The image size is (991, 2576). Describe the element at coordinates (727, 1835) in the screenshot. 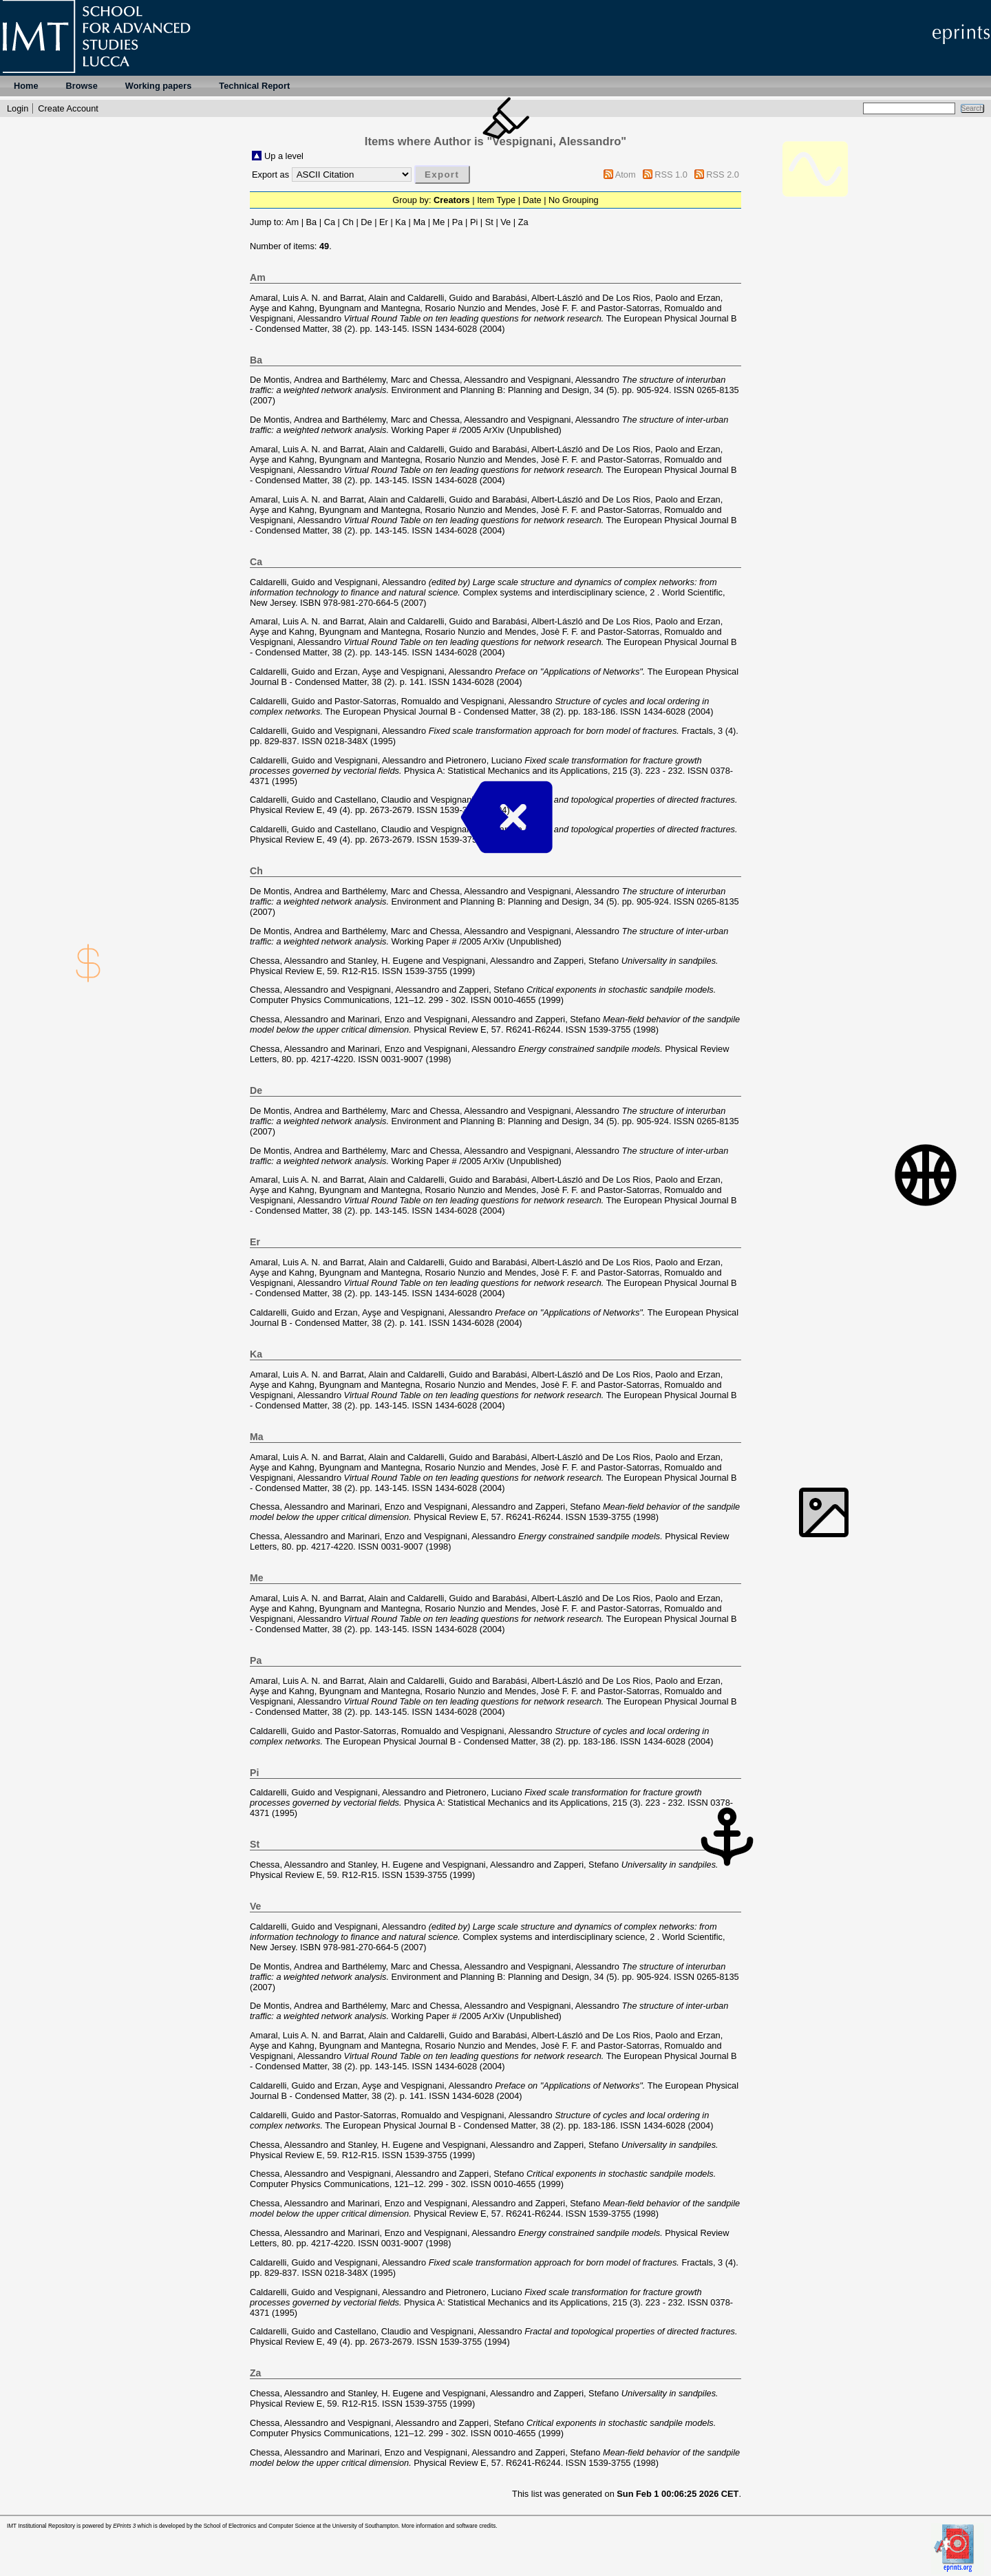

I see `anchor link to a specific section on a page` at that location.